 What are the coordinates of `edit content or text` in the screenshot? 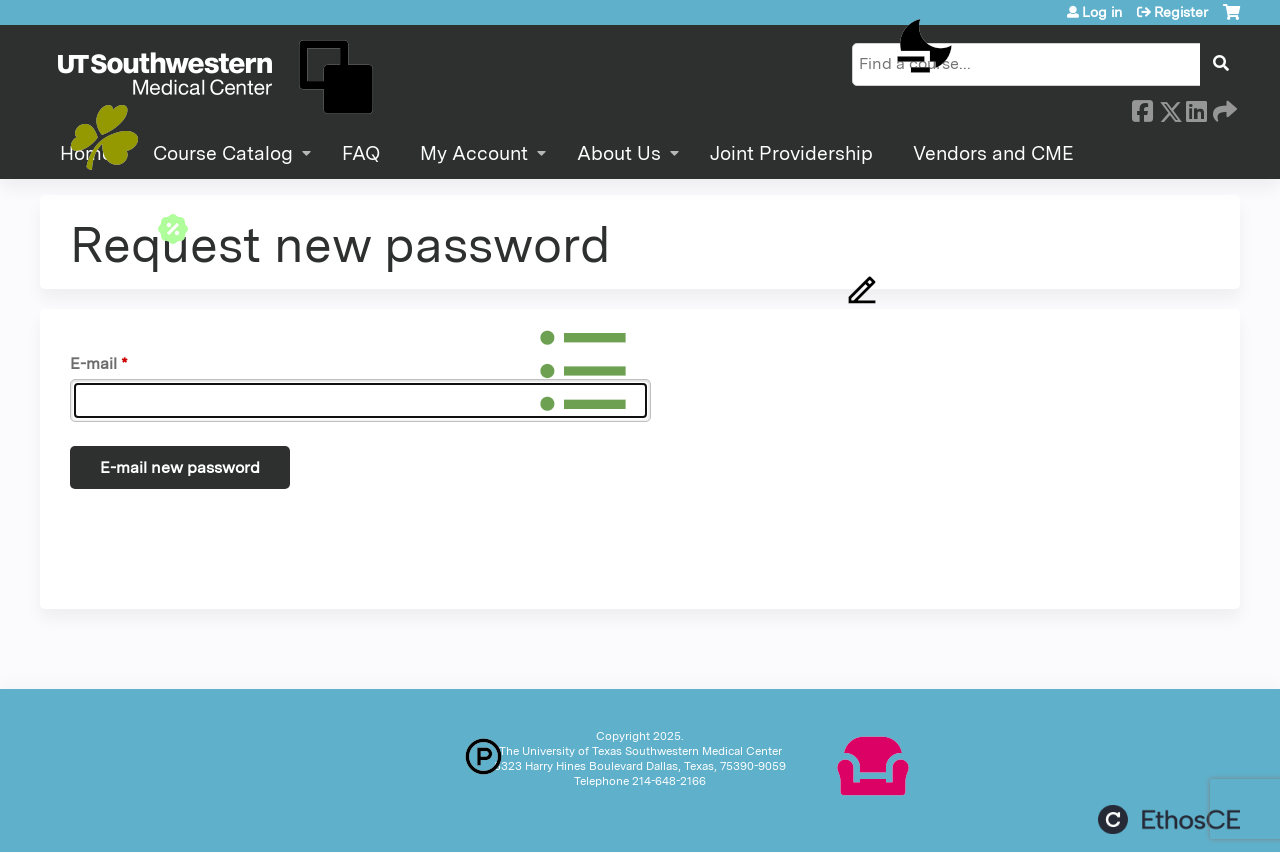 It's located at (862, 290).